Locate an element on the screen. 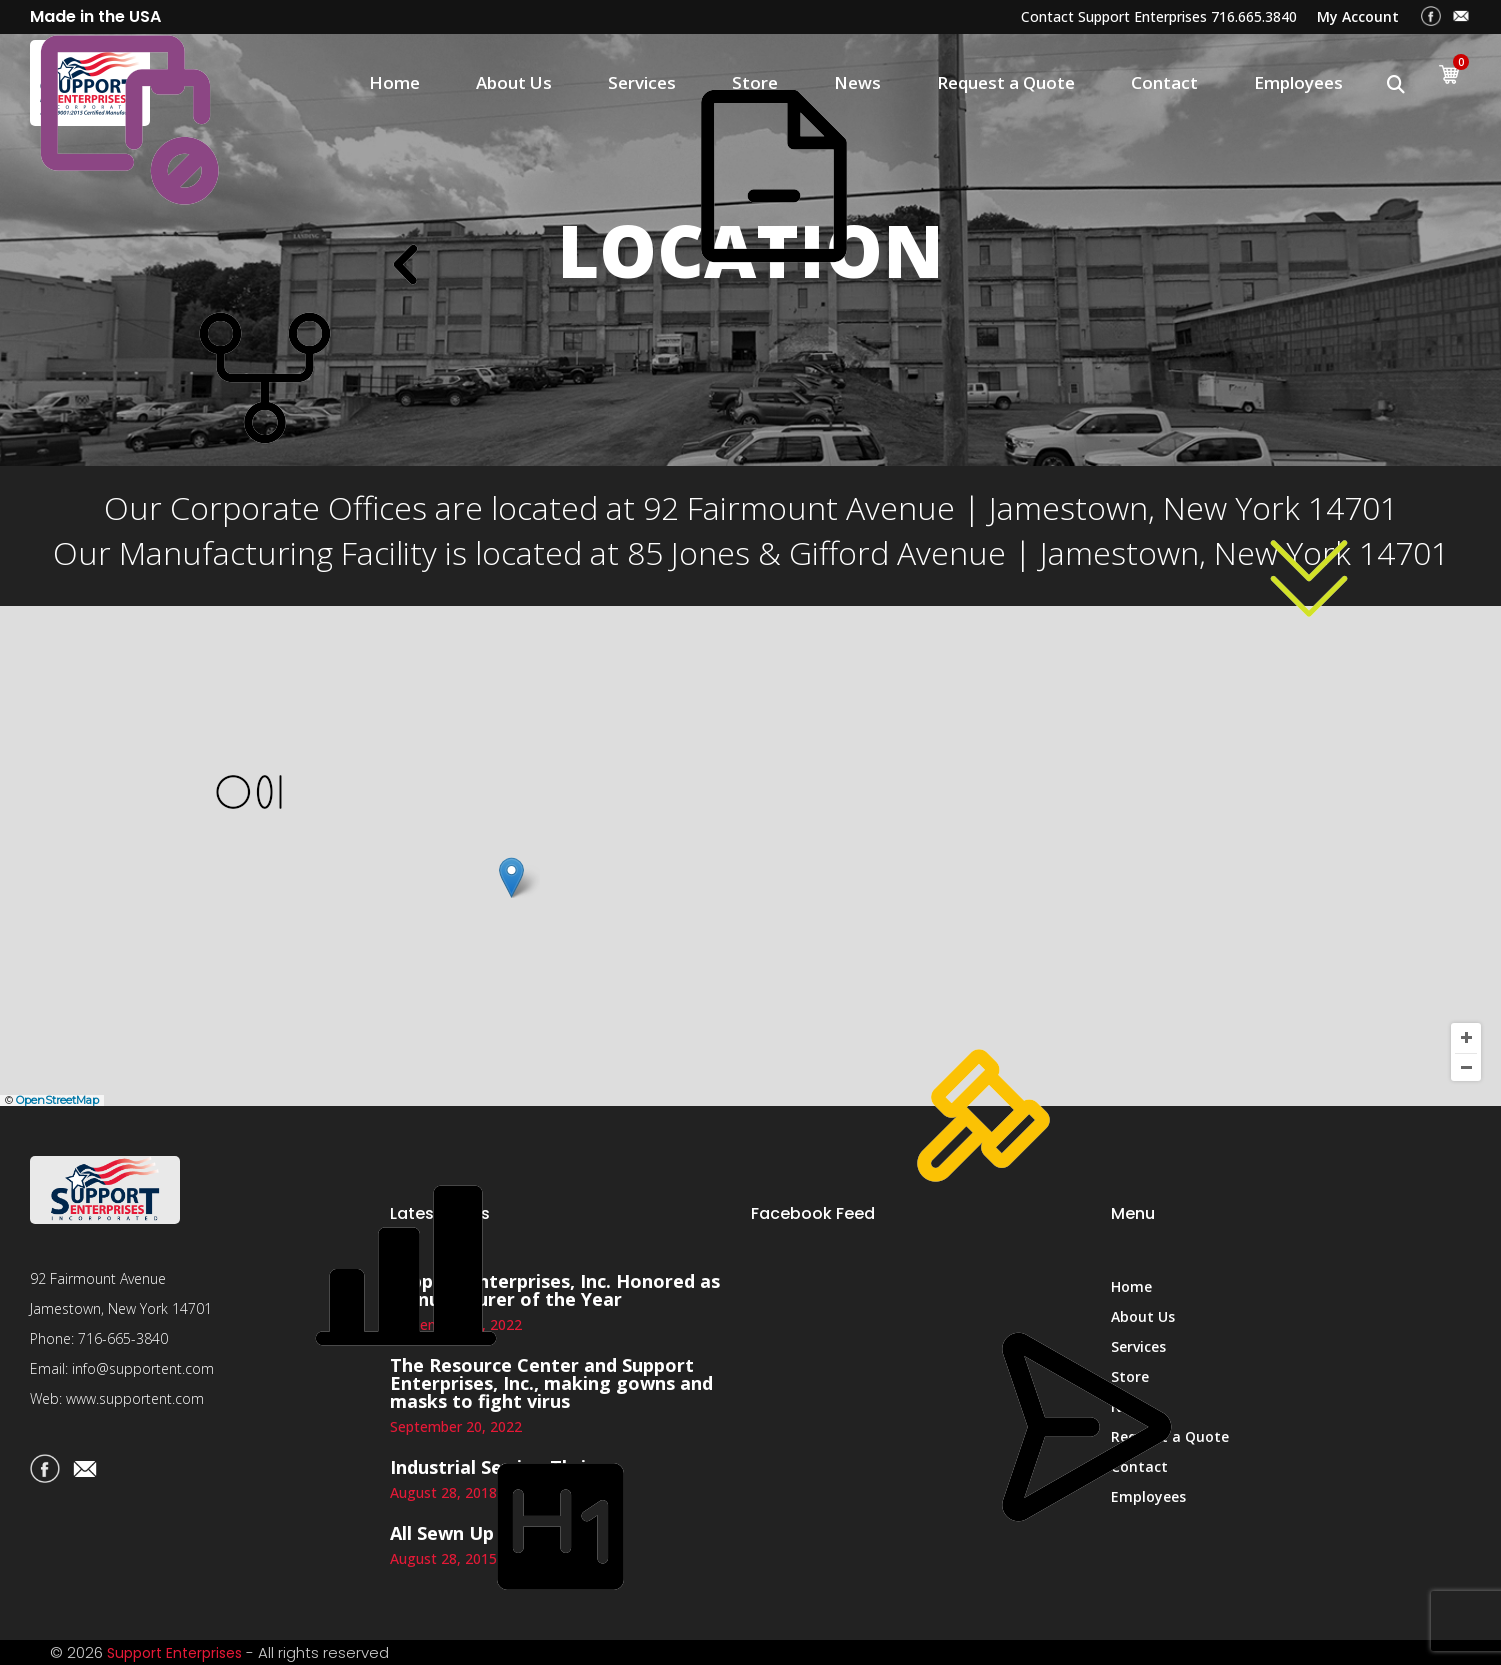 This screenshot has height=1665, width=1501. remove a file from selection is located at coordinates (774, 176).